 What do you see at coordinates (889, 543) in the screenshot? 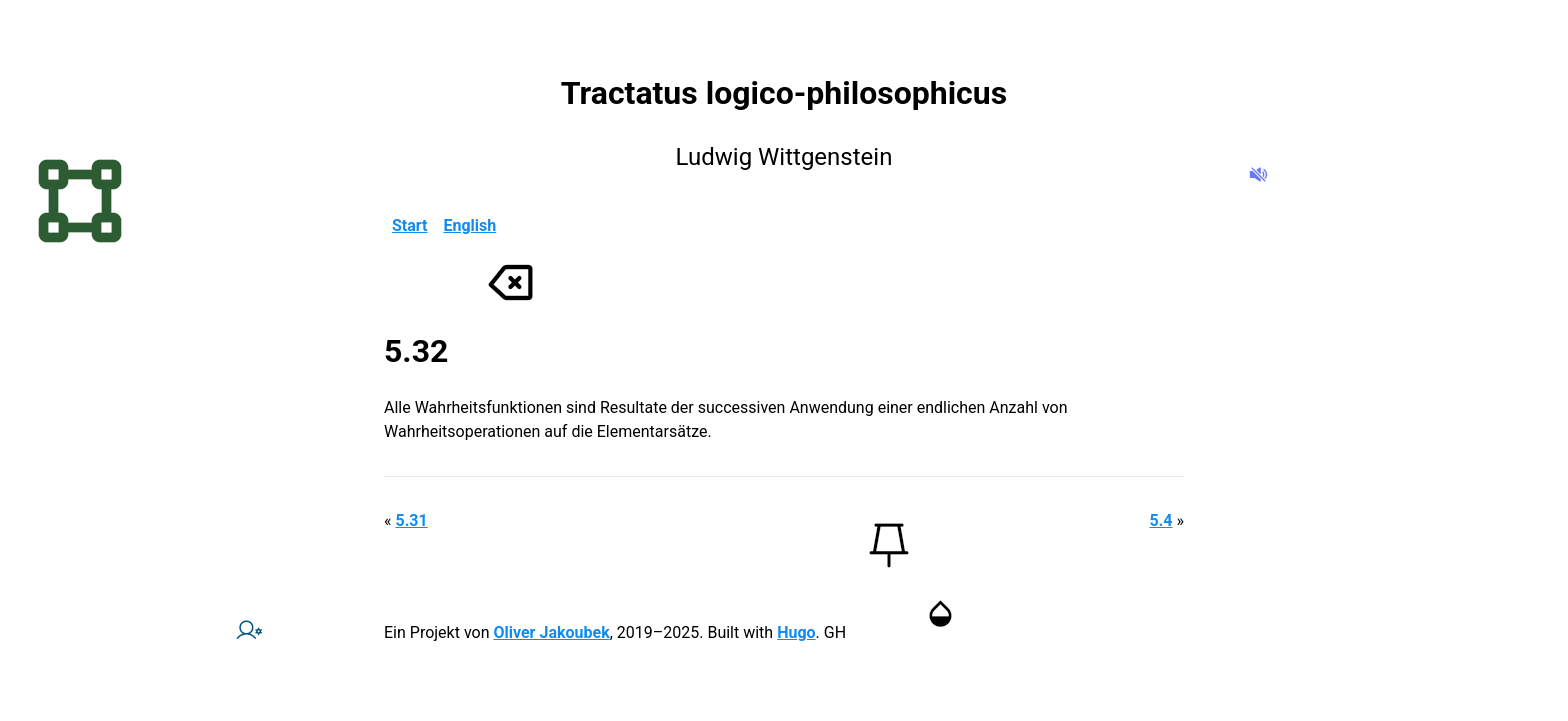
I see `pin an item to keep it visible` at bounding box center [889, 543].